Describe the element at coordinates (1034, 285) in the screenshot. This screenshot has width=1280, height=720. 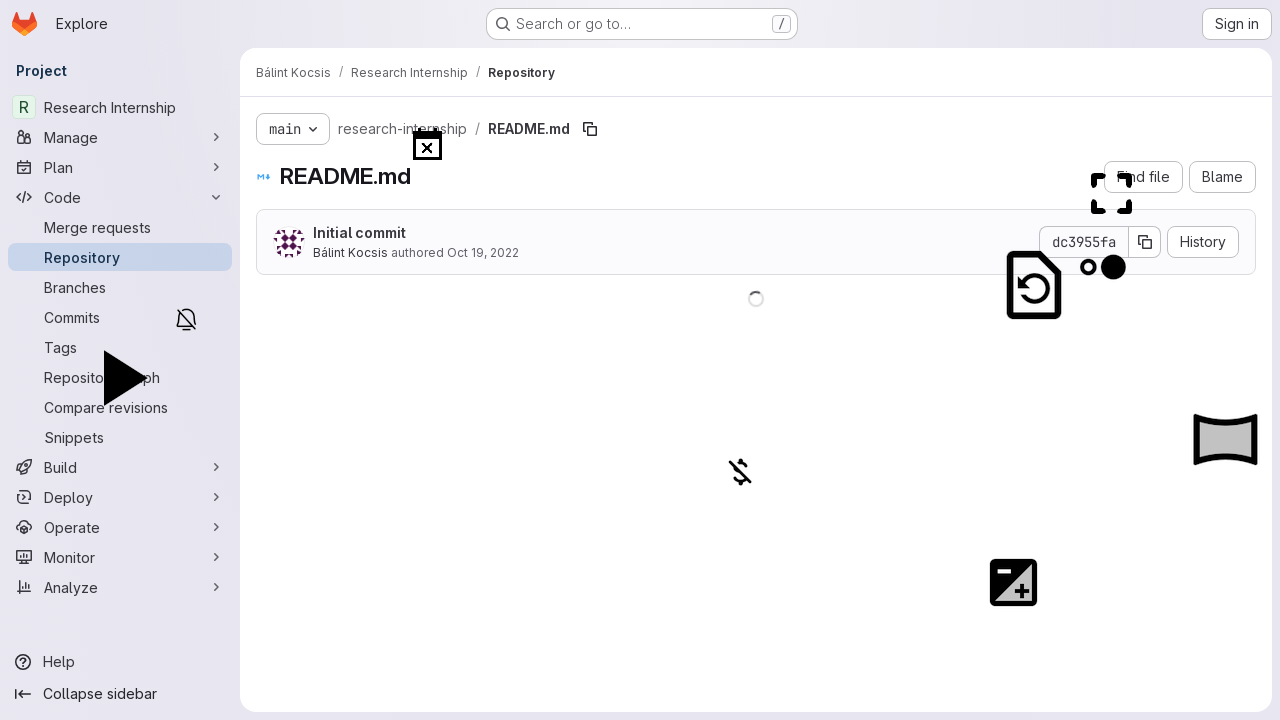
I see `restore a previous version of a document` at that location.